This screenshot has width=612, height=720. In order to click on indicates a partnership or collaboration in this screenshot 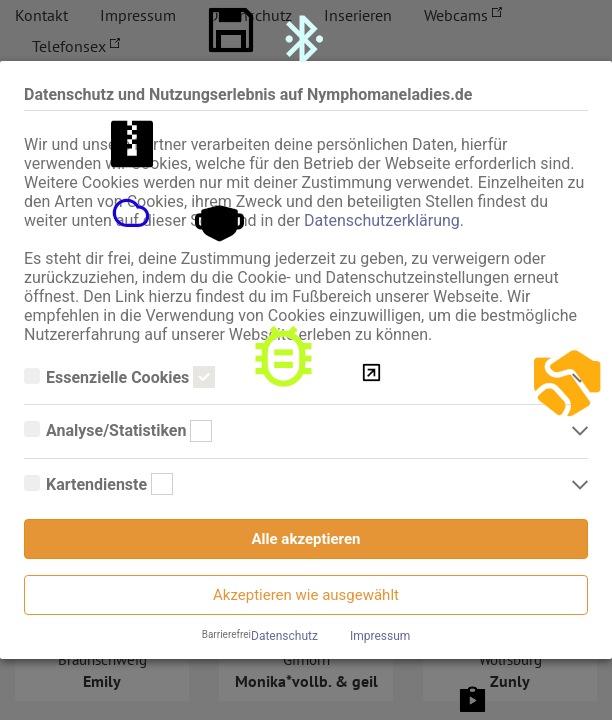, I will do `click(569, 382)`.